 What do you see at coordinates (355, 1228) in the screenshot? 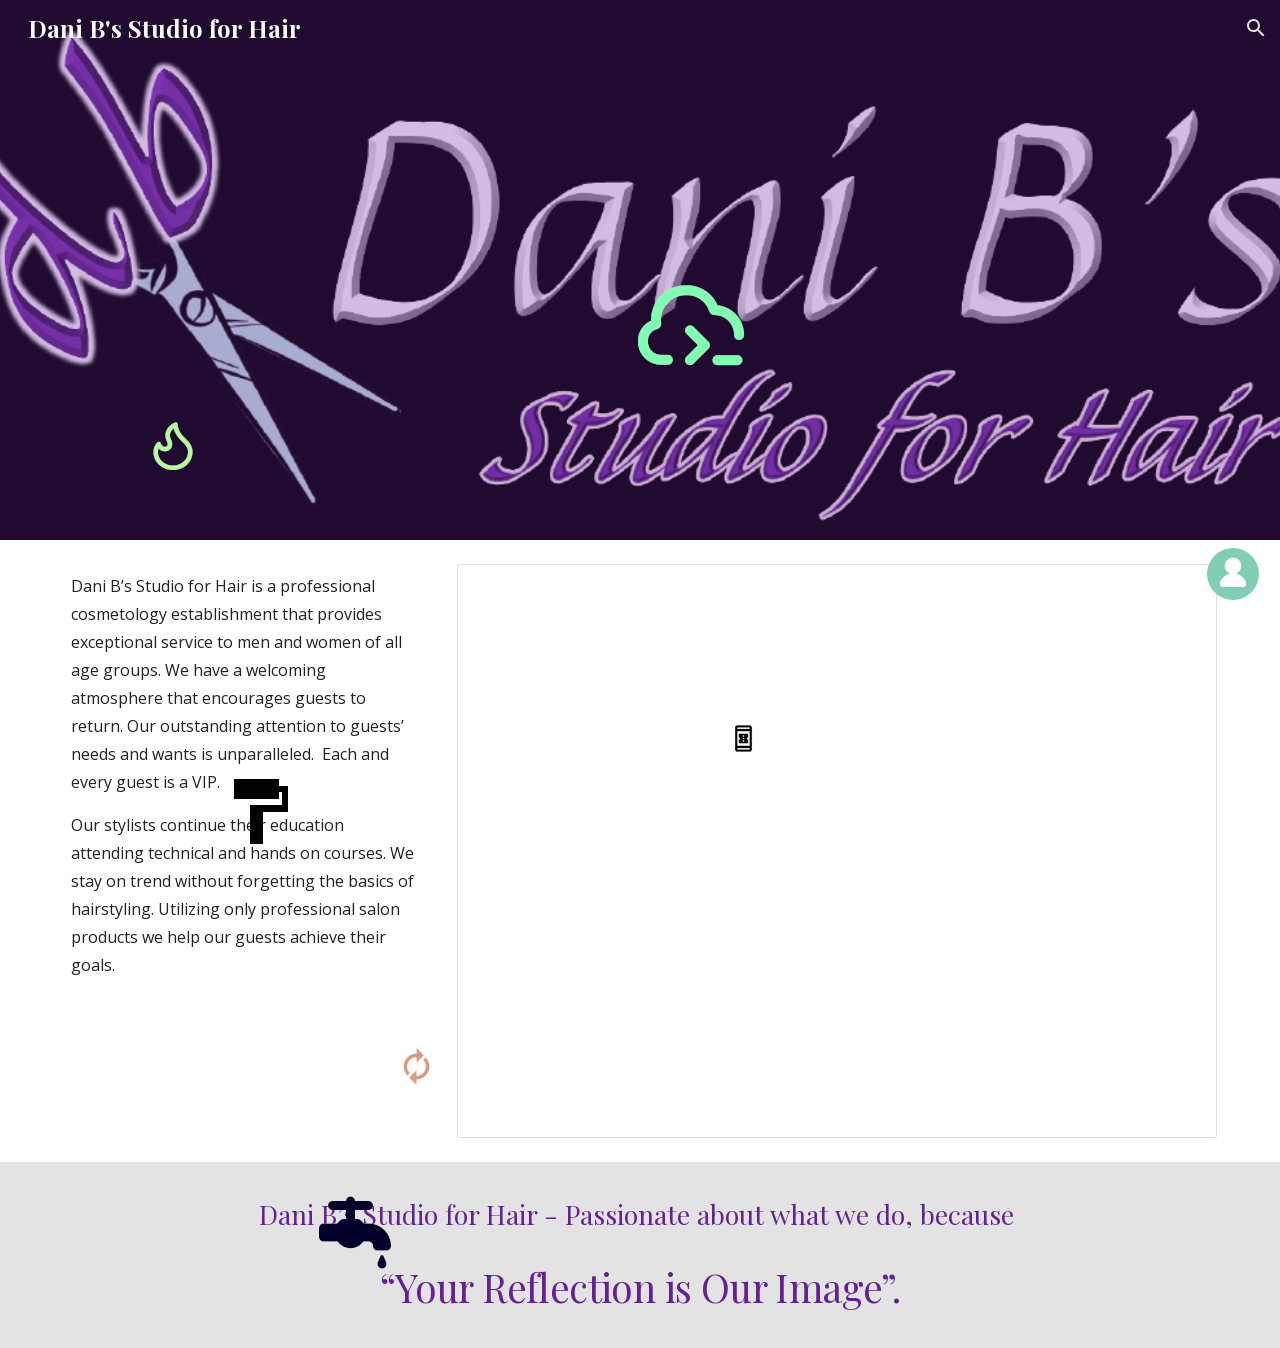
I see `access water or plumbing settings` at bounding box center [355, 1228].